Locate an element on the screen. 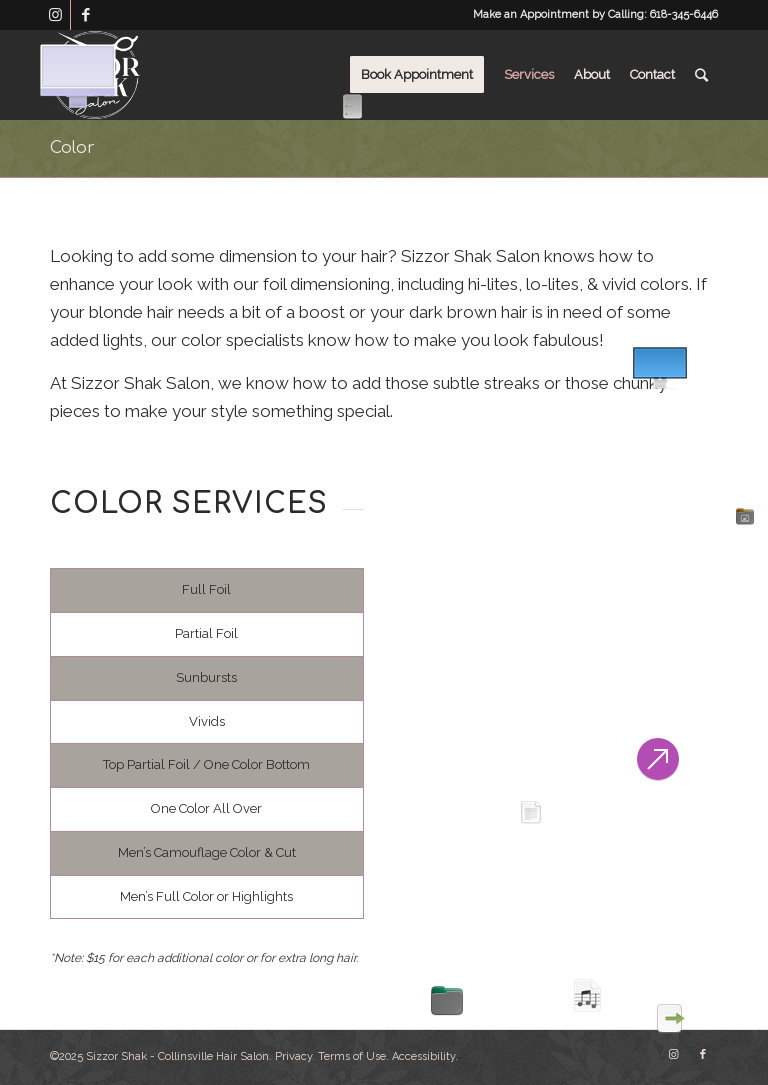  an eMelody ringtone or melody file is located at coordinates (587, 995).